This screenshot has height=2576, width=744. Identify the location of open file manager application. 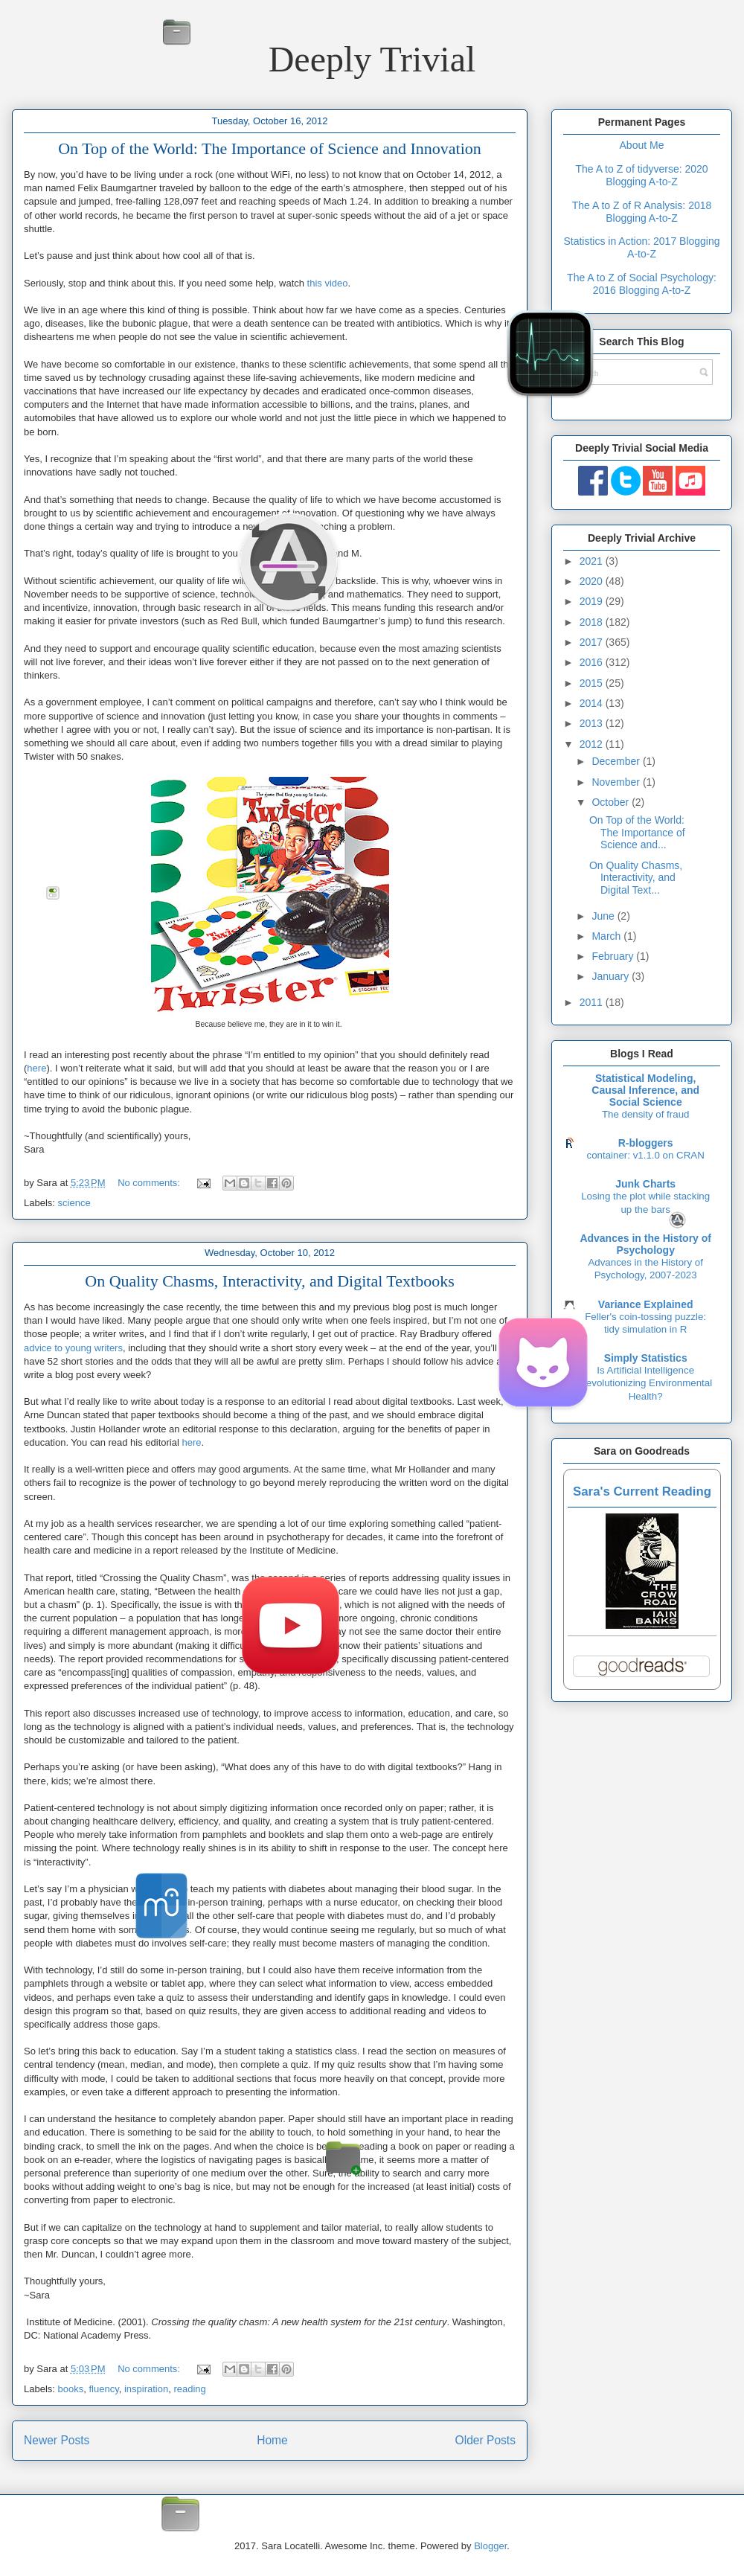
(176, 31).